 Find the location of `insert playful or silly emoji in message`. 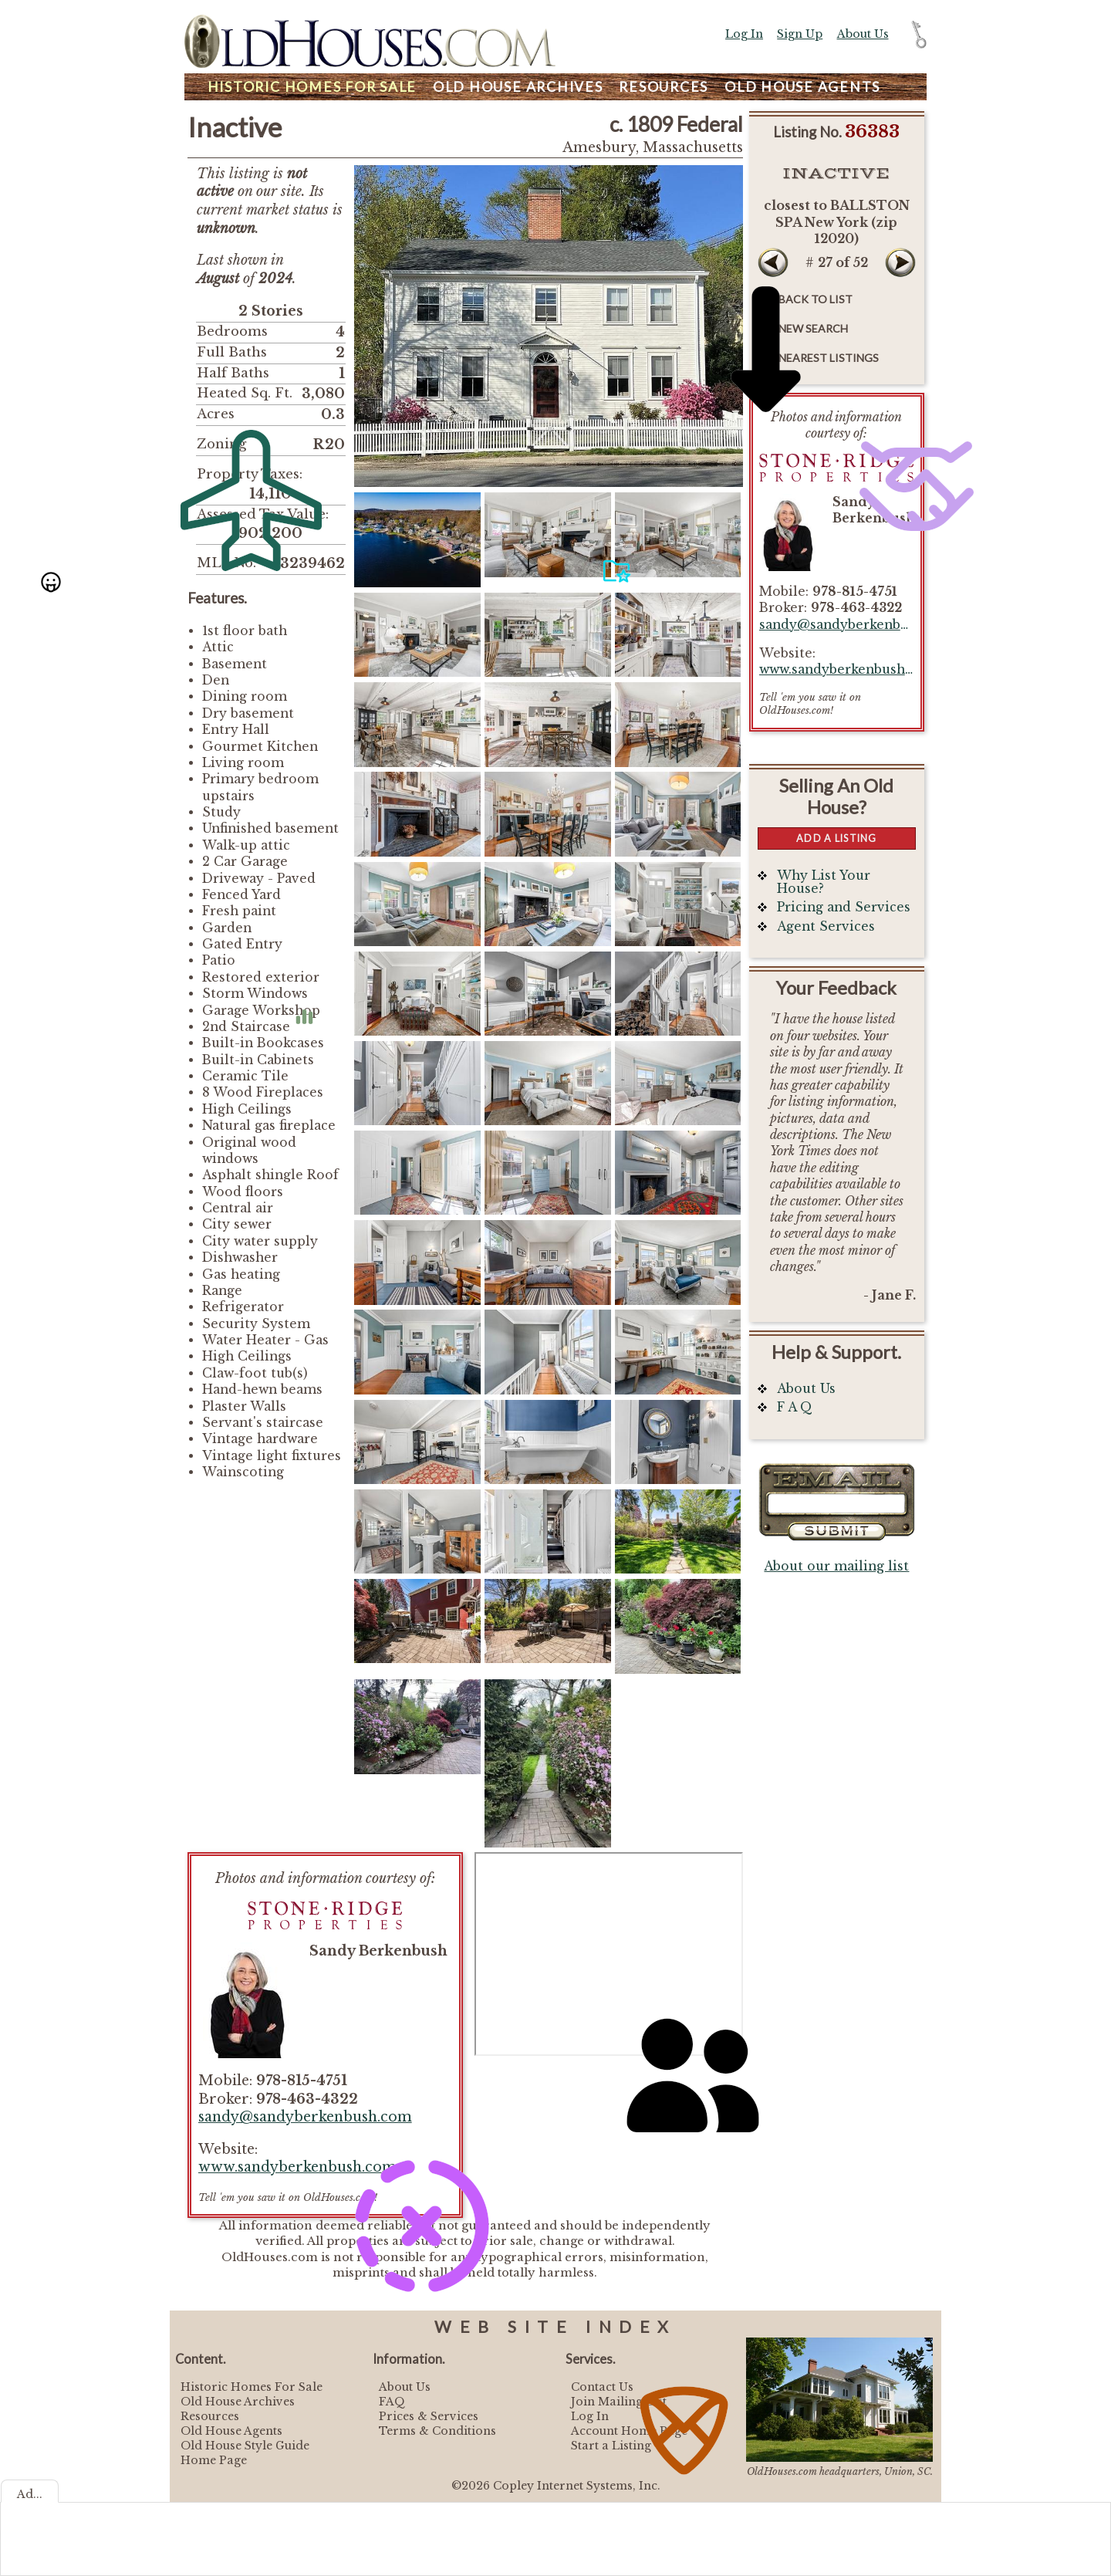

insert playful or silly emoji in message is located at coordinates (51, 582).